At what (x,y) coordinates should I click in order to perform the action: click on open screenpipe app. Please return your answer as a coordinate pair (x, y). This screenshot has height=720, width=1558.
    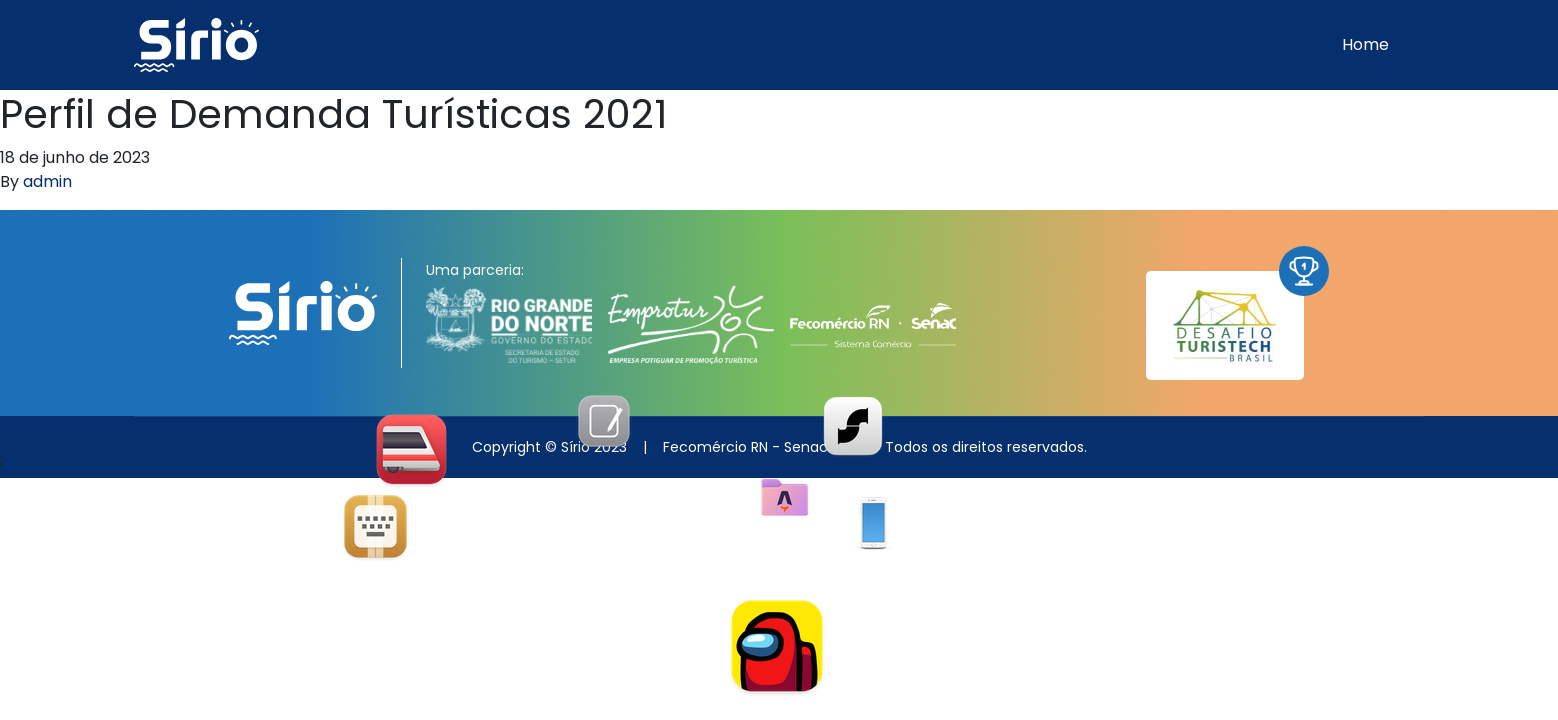
    Looking at the image, I should click on (853, 426).